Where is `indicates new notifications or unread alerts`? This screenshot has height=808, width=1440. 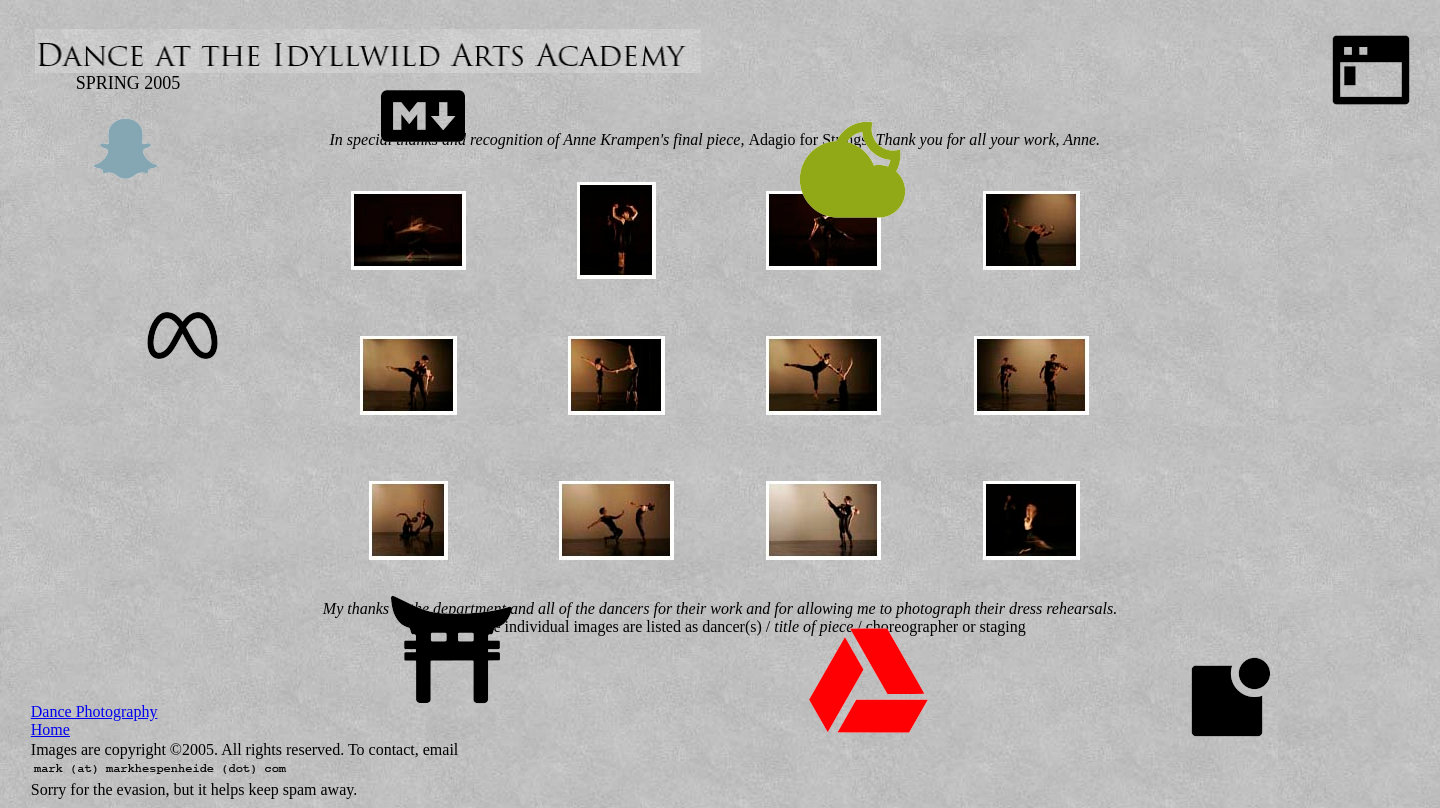
indicates new notifications or unread alerts is located at coordinates (1227, 697).